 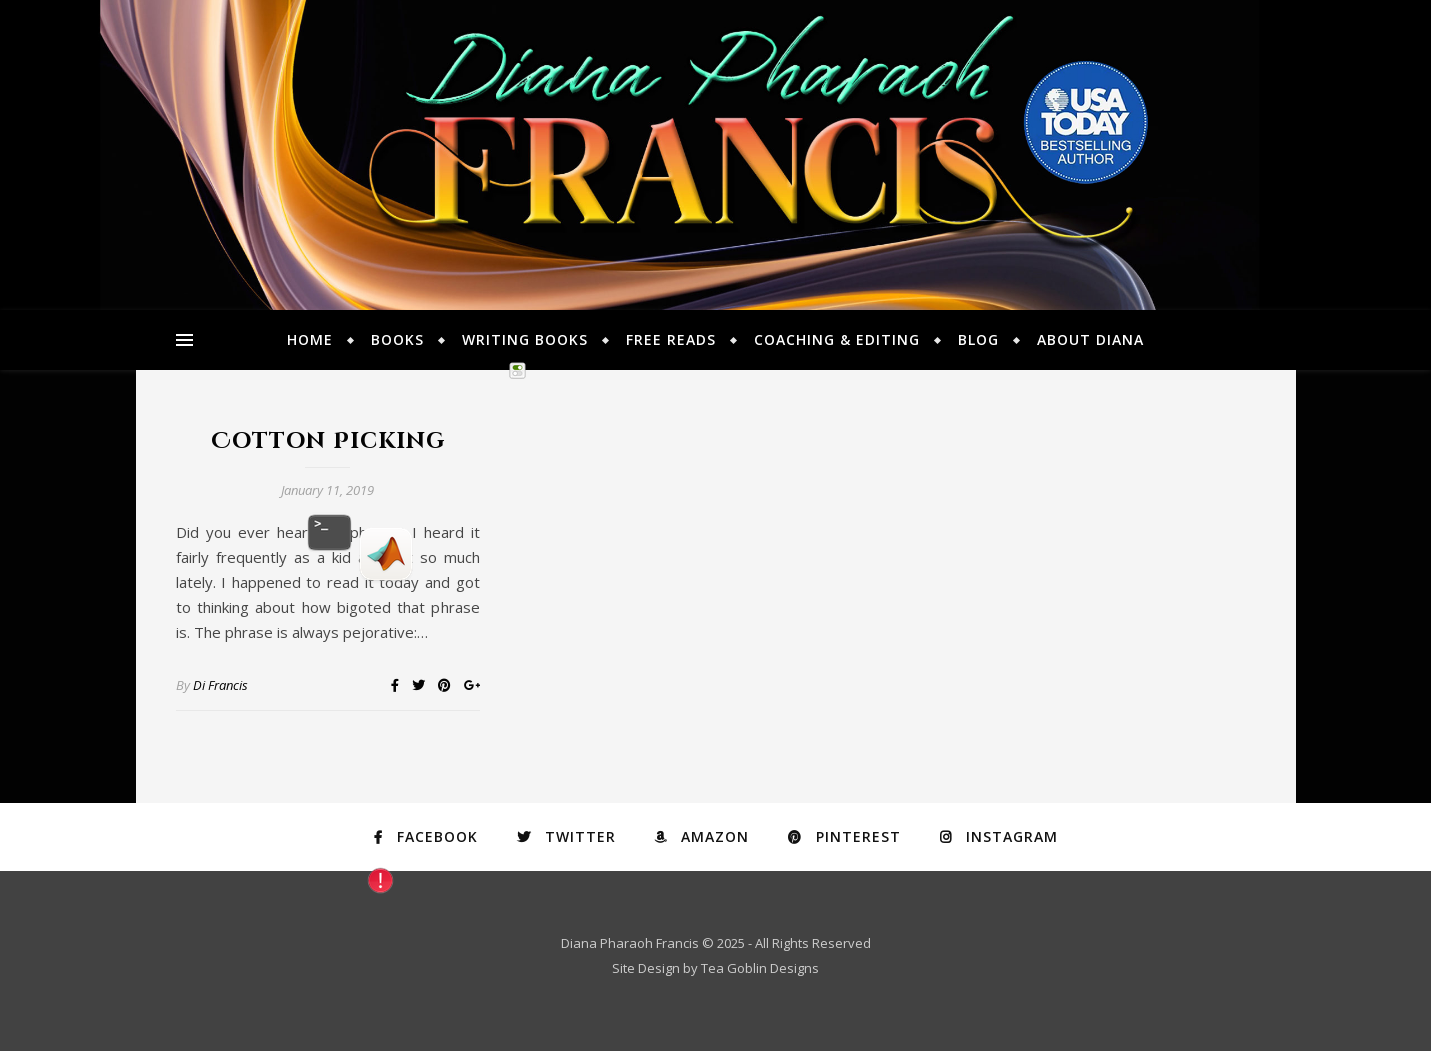 What do you see at coordinates (386, 554) in the screenshot?
I see `open MATLAB application` at bounding box center [386, 554].